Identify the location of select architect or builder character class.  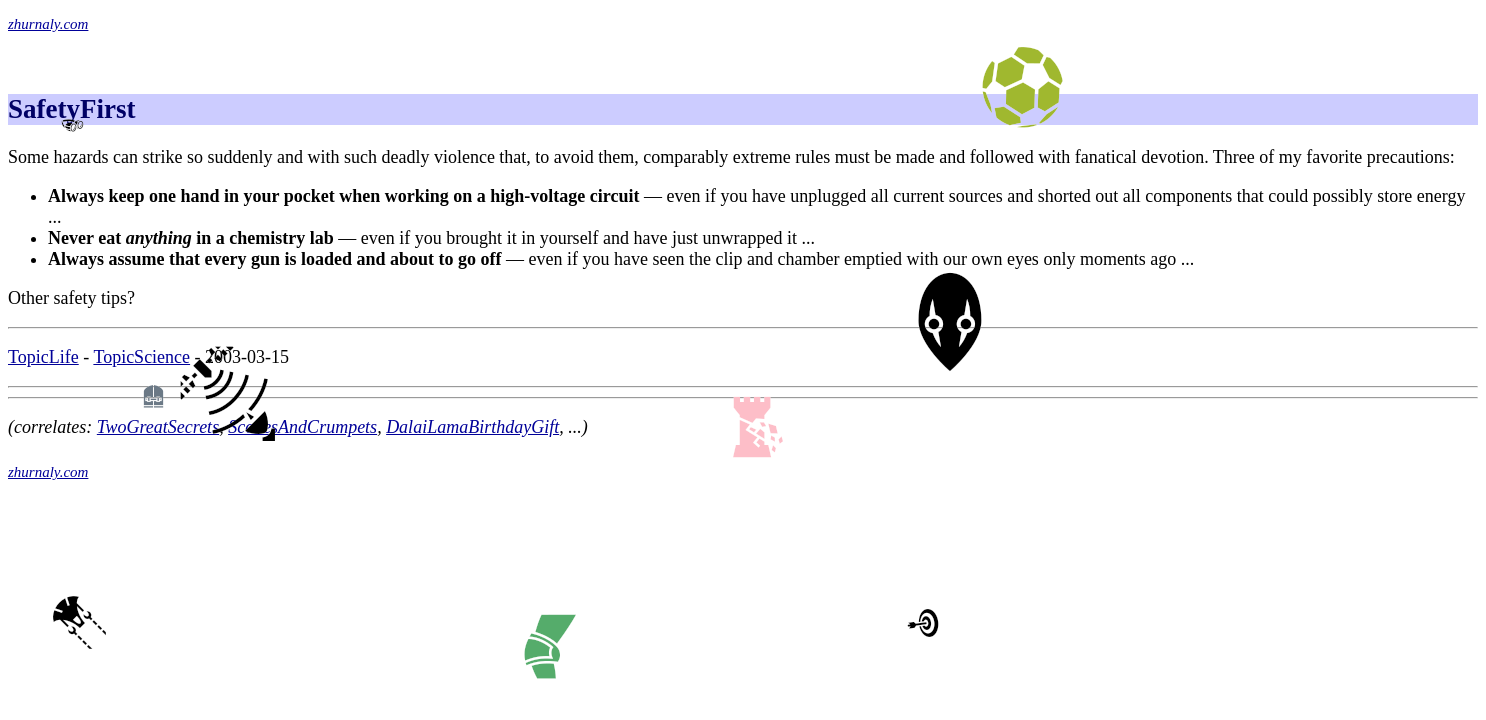
(950, 322).